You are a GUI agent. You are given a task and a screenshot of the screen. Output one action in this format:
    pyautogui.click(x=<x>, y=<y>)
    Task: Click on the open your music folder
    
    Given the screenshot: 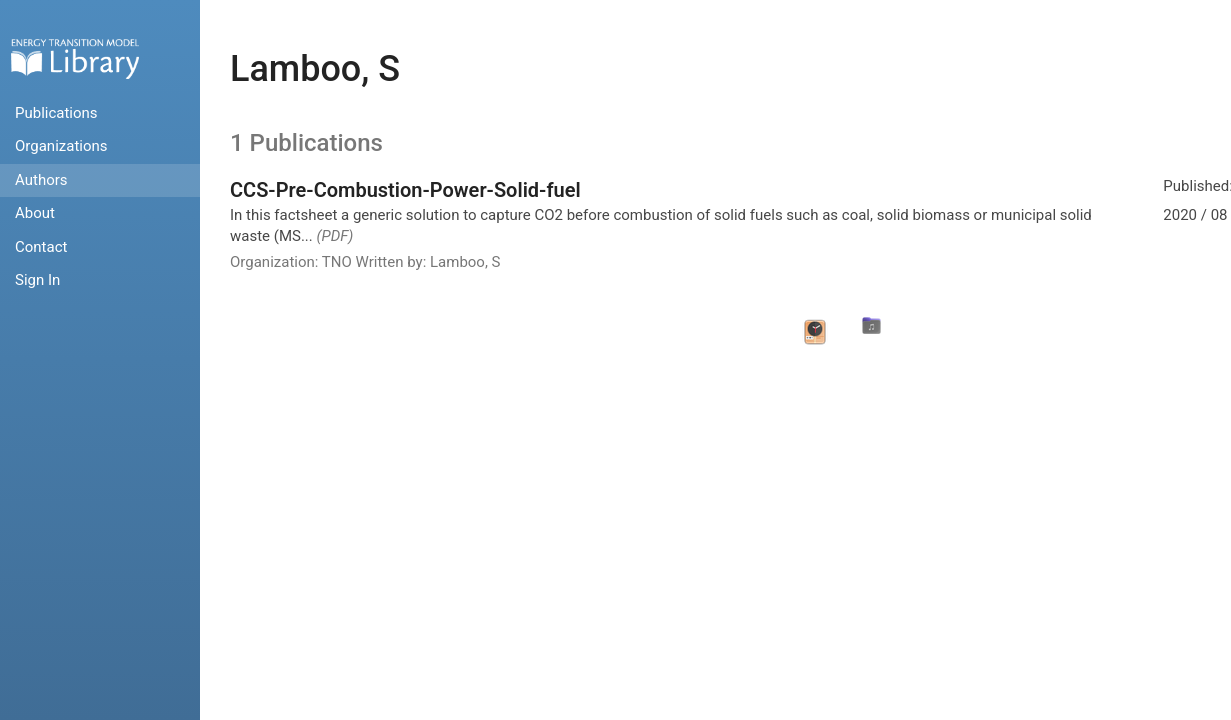 What is the action you would take?
    pyautogui.click(x=871, y=325)
    